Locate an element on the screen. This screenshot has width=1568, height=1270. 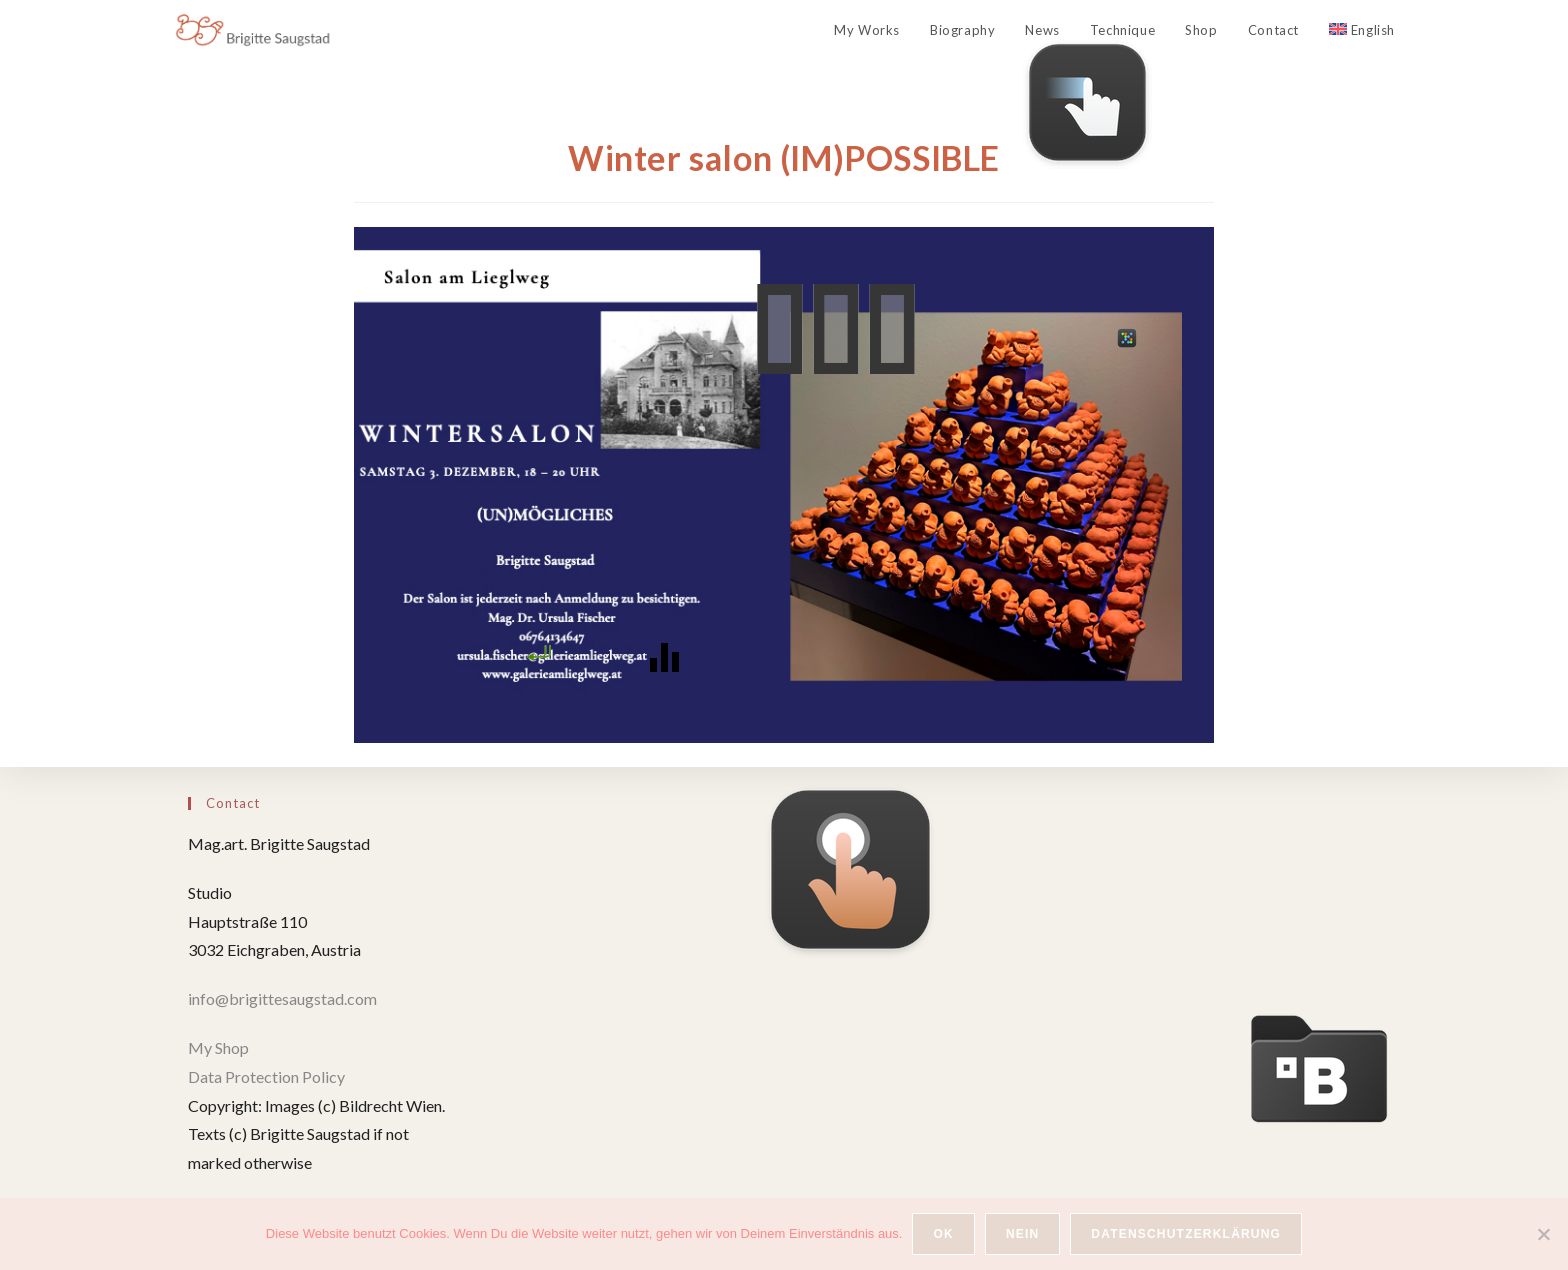
open bethesda.net game files folder is located at coordinates (1318, 1072).